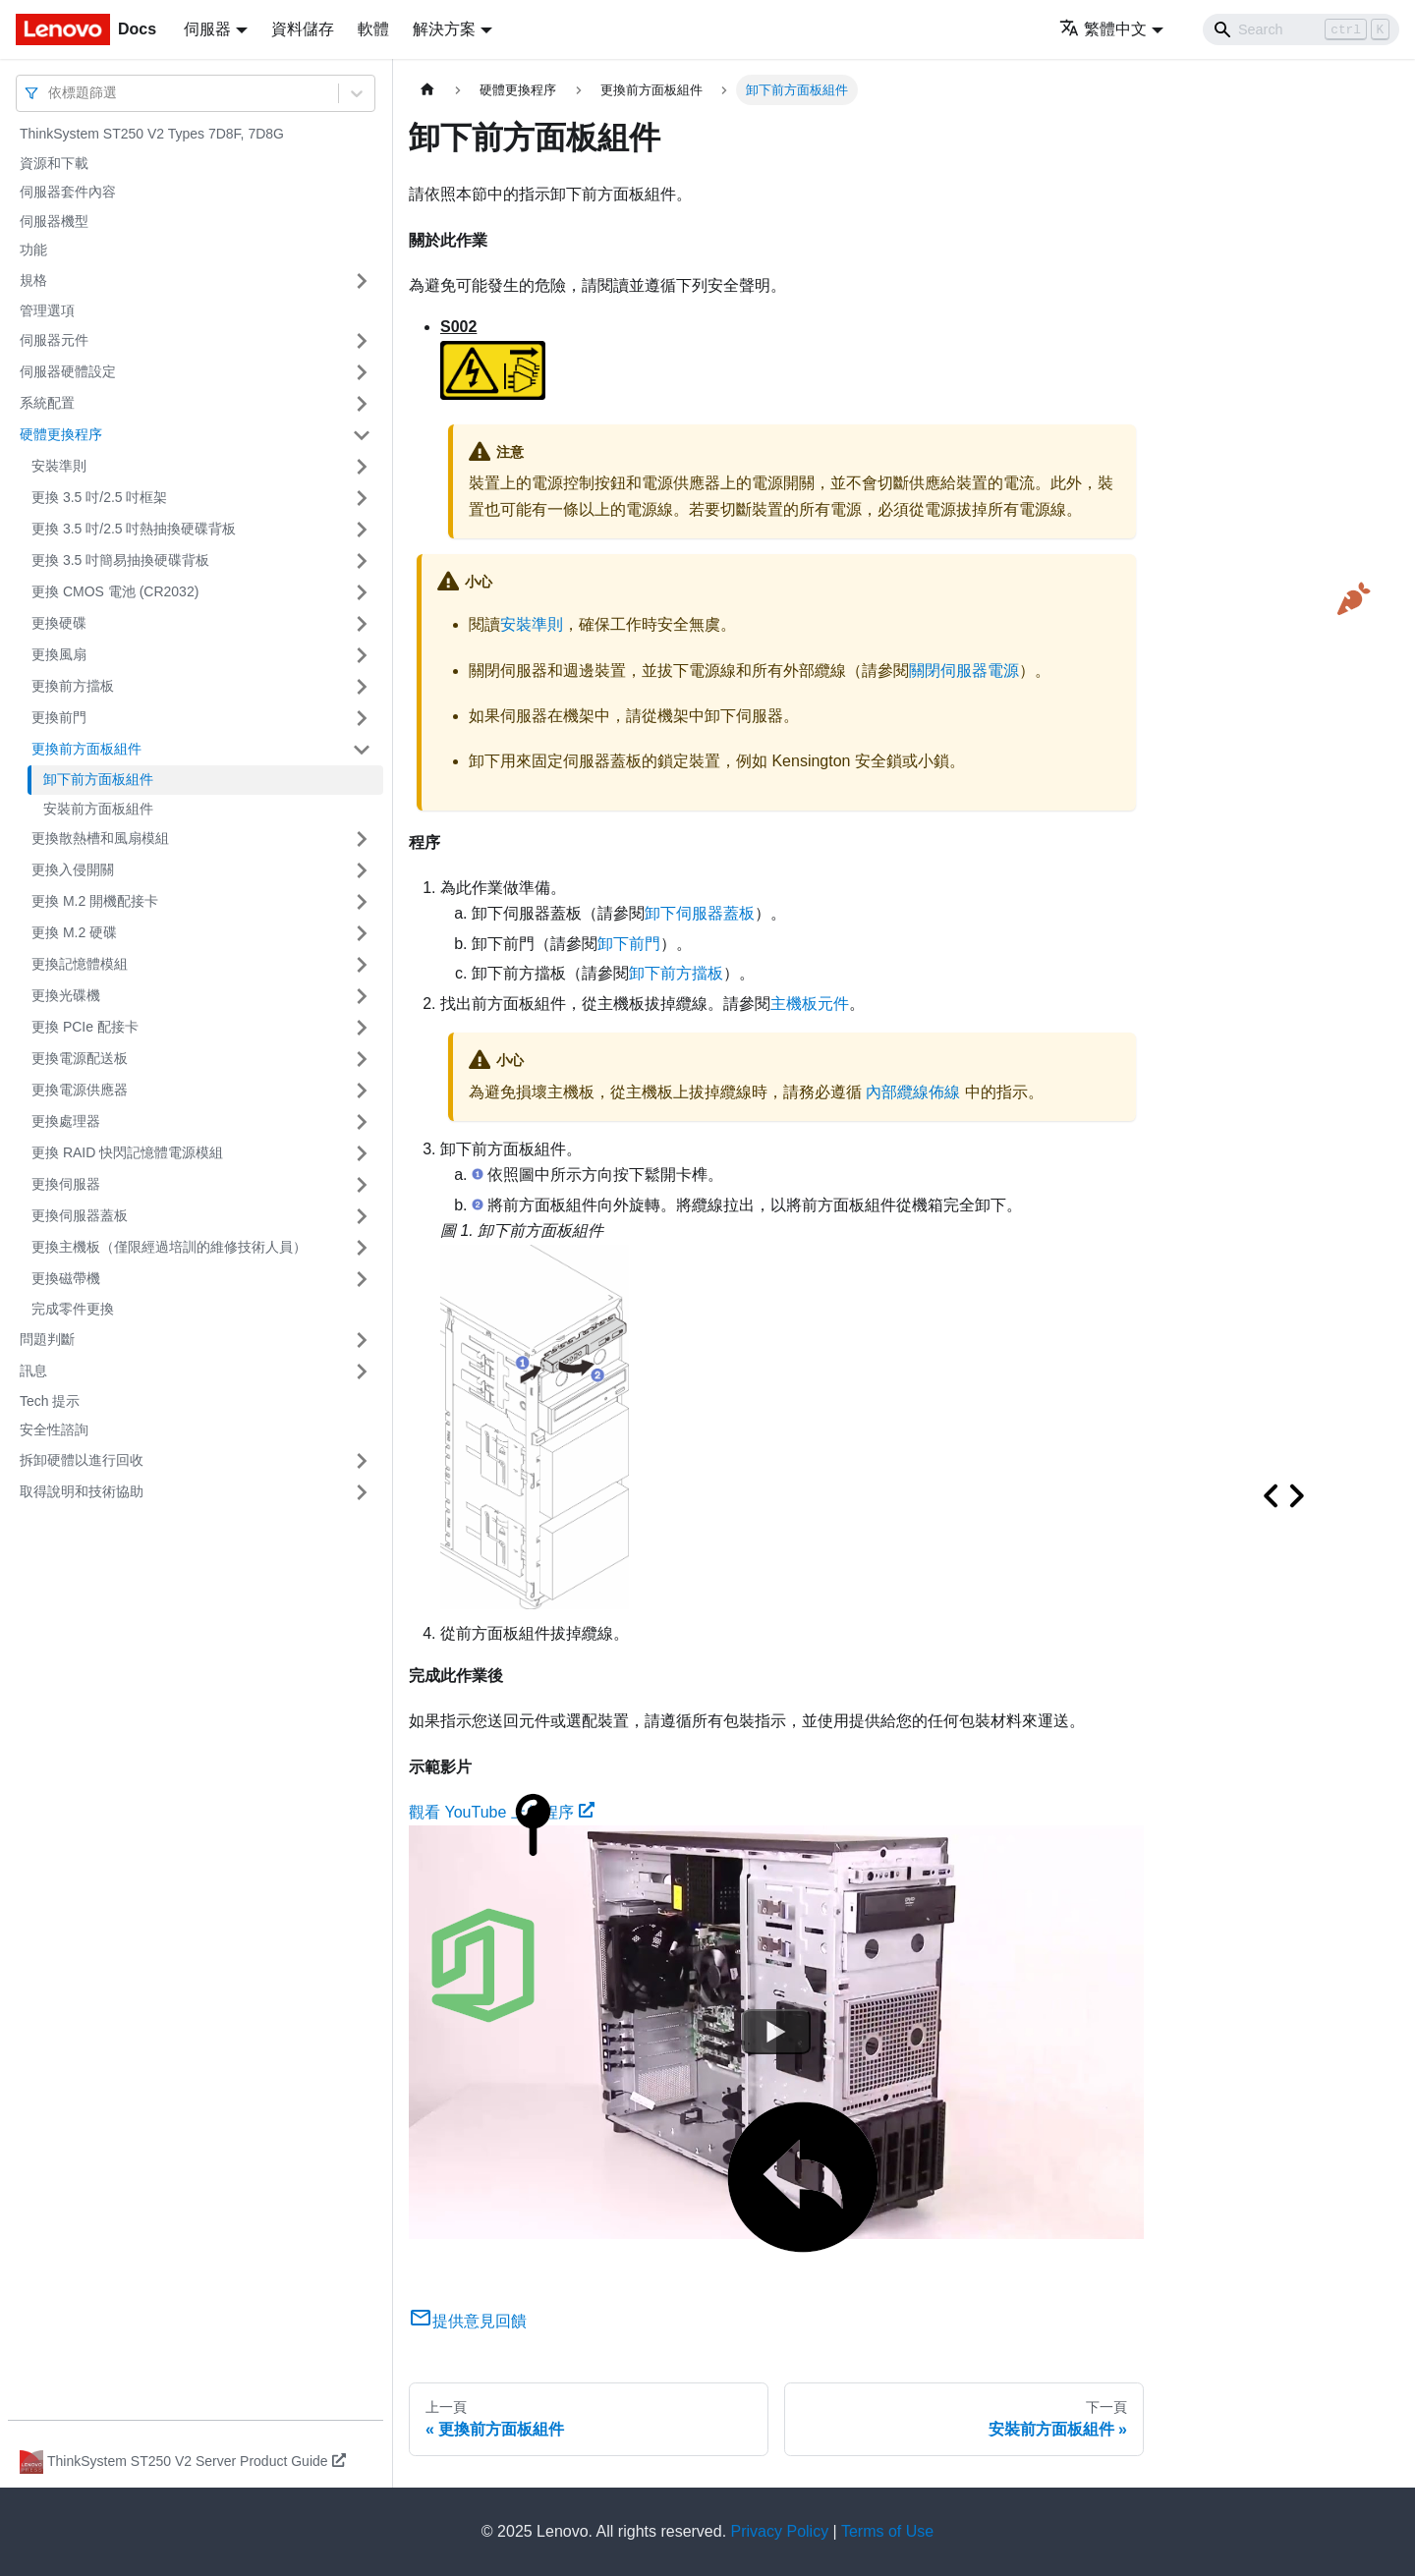 This screenshot has width=1415, height=2576. I want to click on view or edit source code, so click(1283, 1495).